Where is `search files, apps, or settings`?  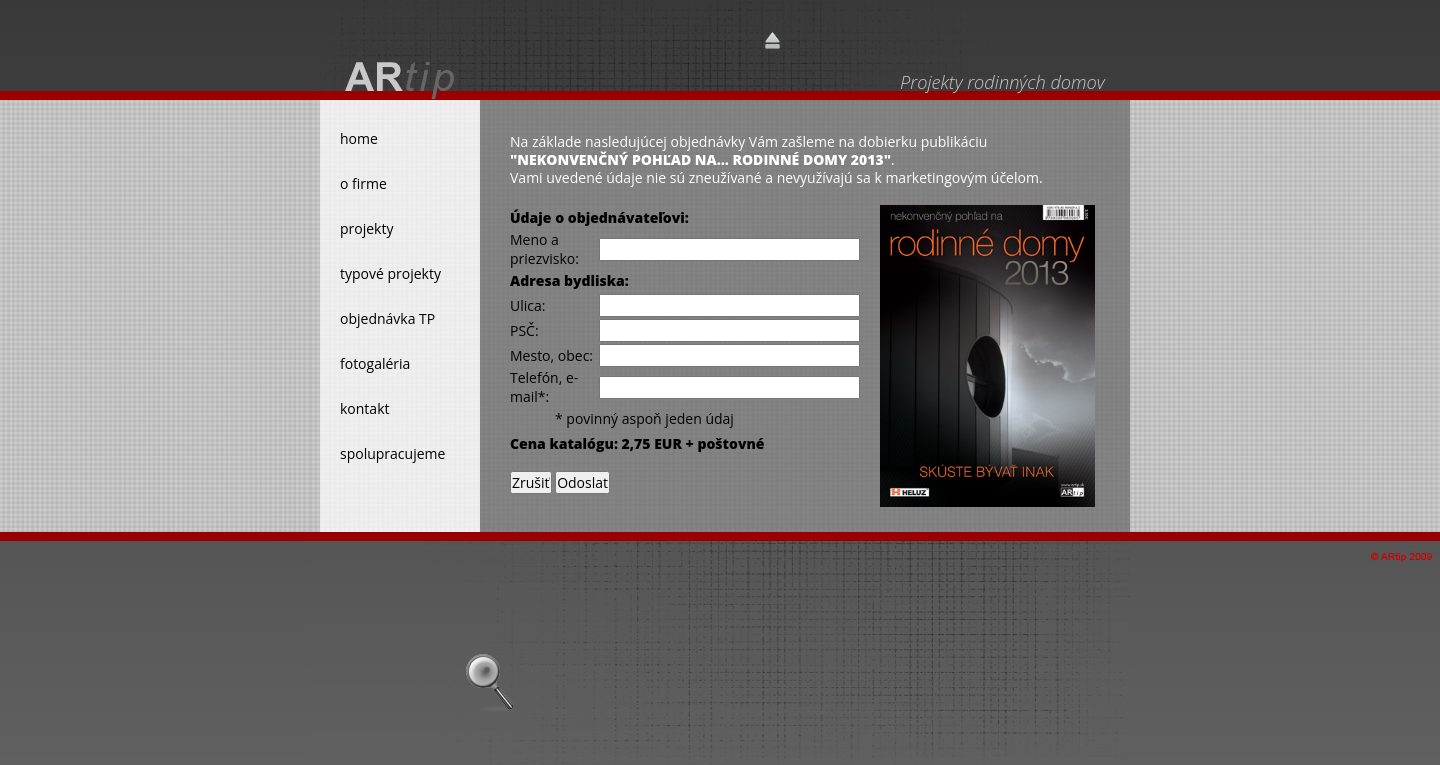 search files, apps, or settings is located at coordinates (490, 682).